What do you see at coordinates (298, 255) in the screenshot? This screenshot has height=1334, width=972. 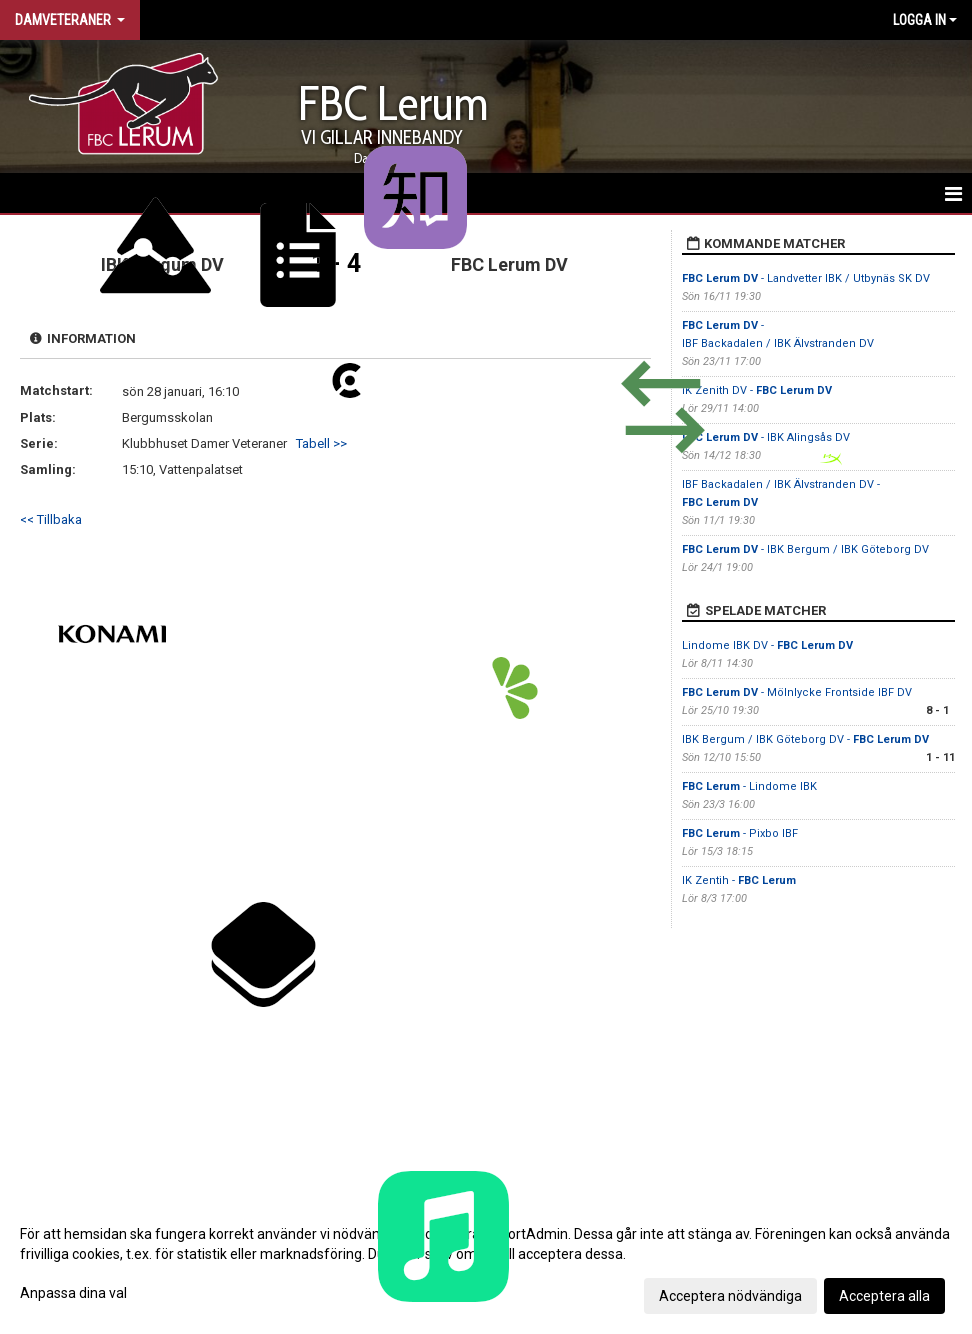 I see `open Google Forms` at bounding box center [298, 255].